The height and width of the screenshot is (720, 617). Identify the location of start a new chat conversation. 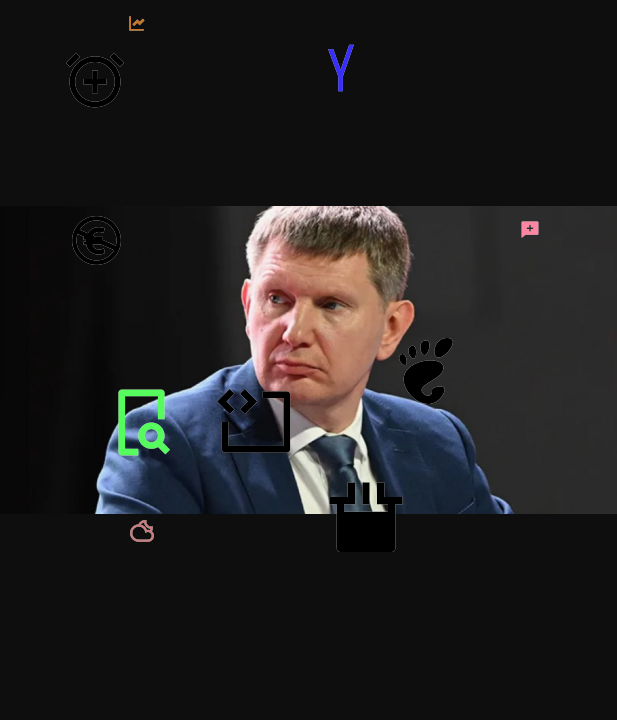
(530, 229).